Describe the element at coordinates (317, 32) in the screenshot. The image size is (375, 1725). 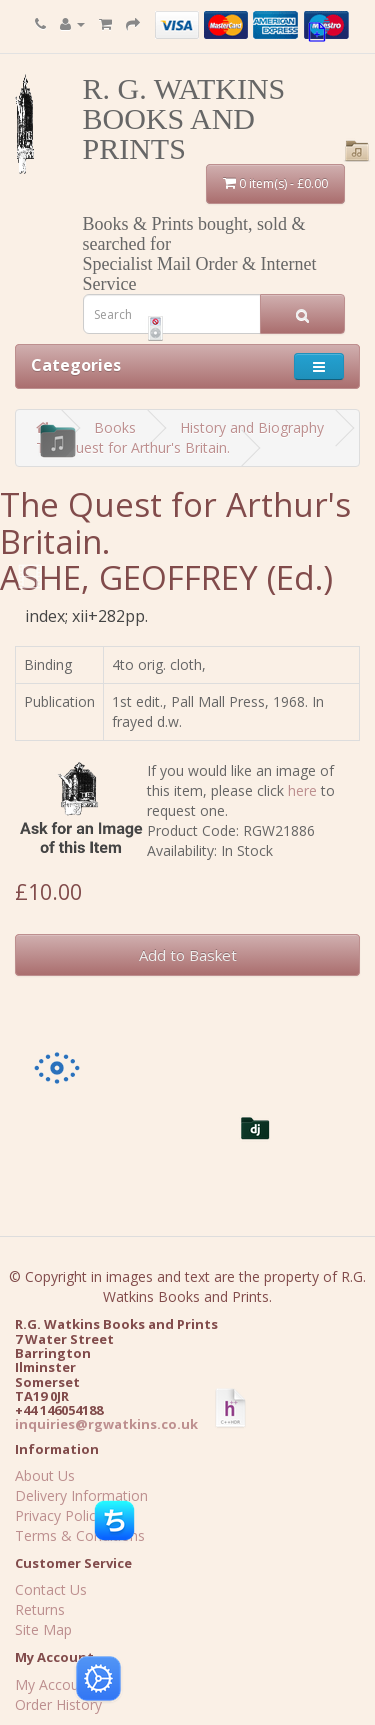
I see `create a new file` at that location.